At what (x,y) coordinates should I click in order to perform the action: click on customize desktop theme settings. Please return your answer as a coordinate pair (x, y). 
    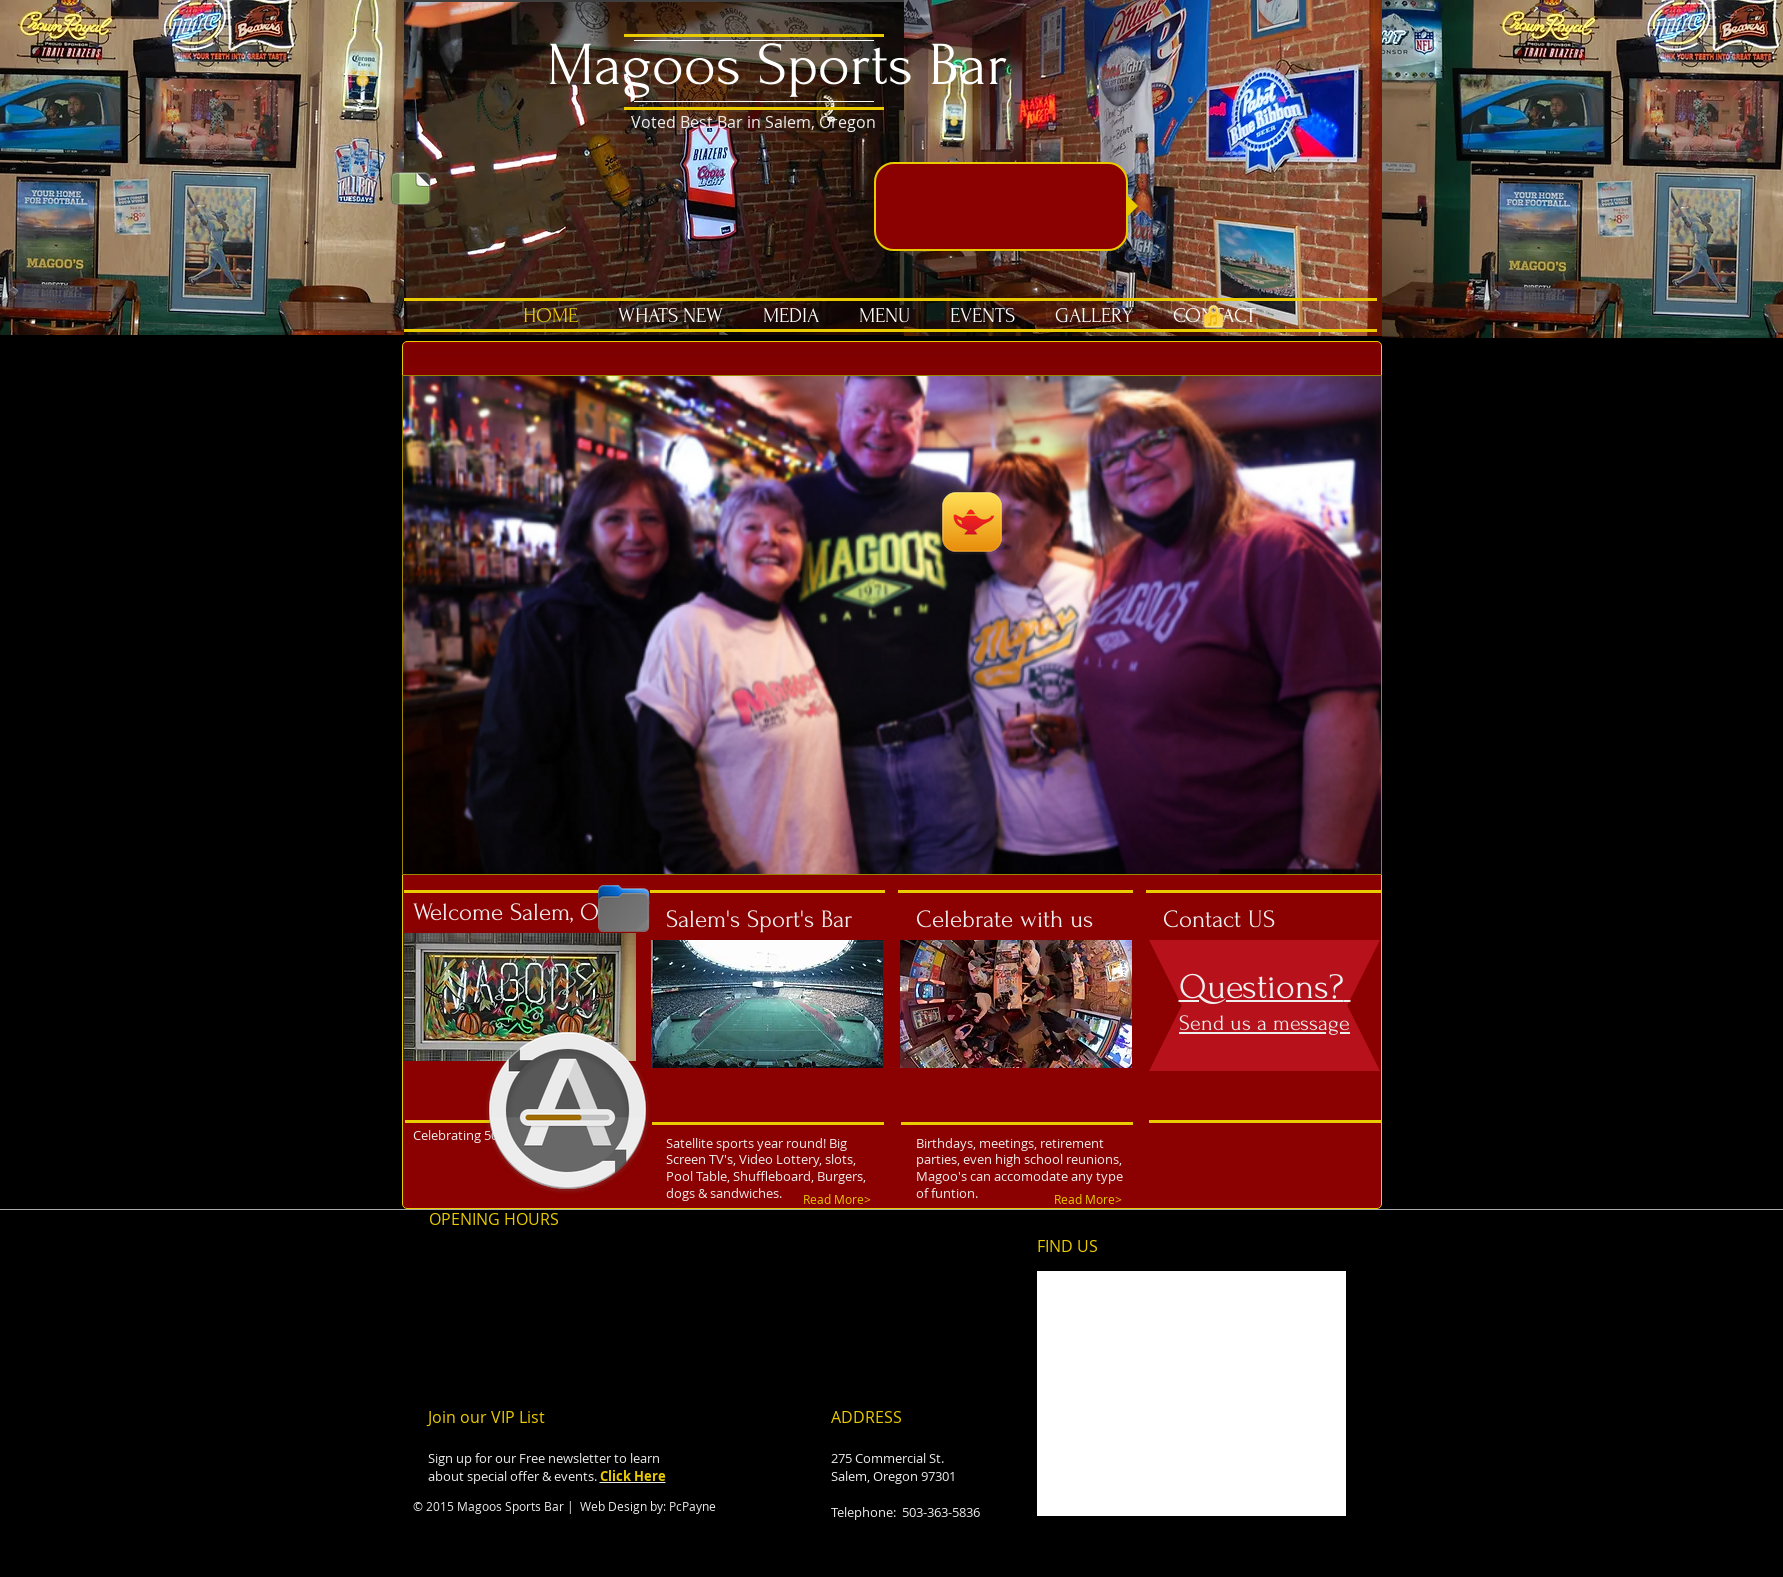
    Looking at the image, I should click on (410, 188).